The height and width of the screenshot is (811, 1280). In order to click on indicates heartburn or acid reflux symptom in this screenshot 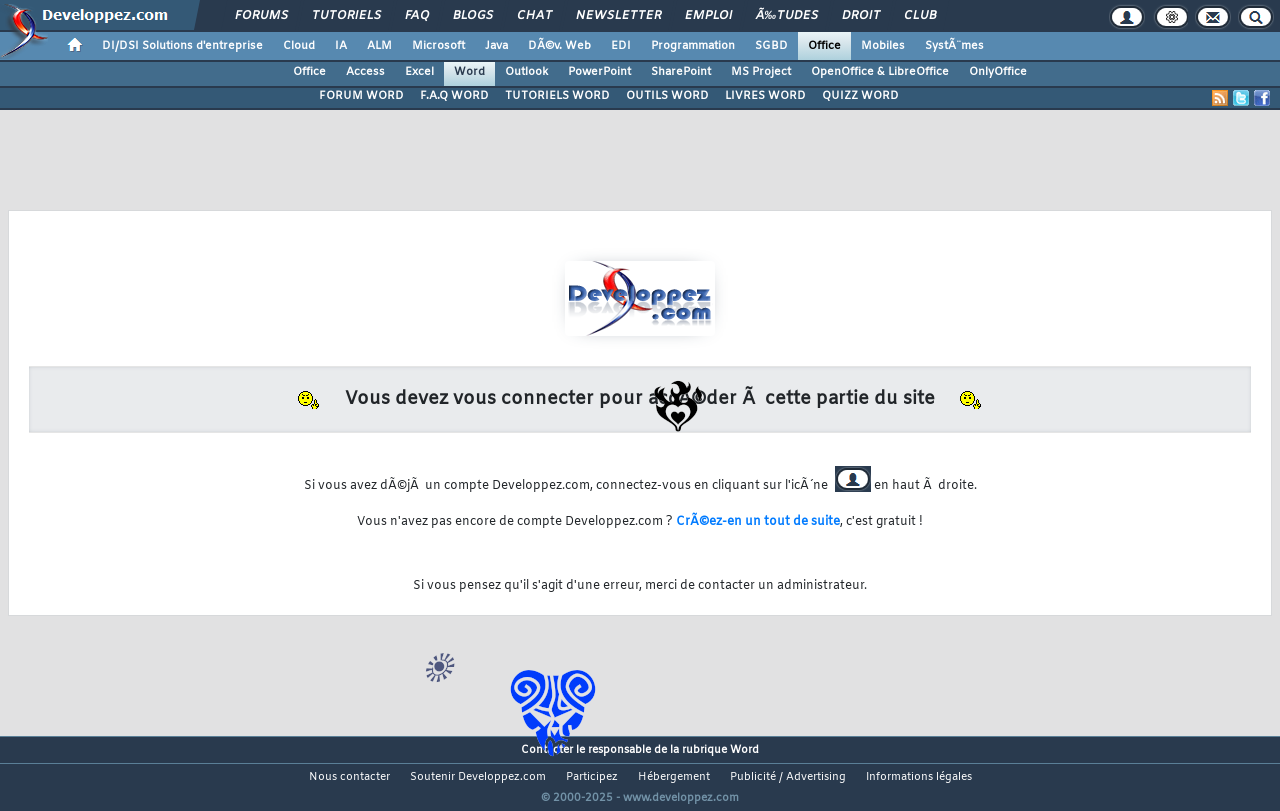, I will do `click(677, 406)`.